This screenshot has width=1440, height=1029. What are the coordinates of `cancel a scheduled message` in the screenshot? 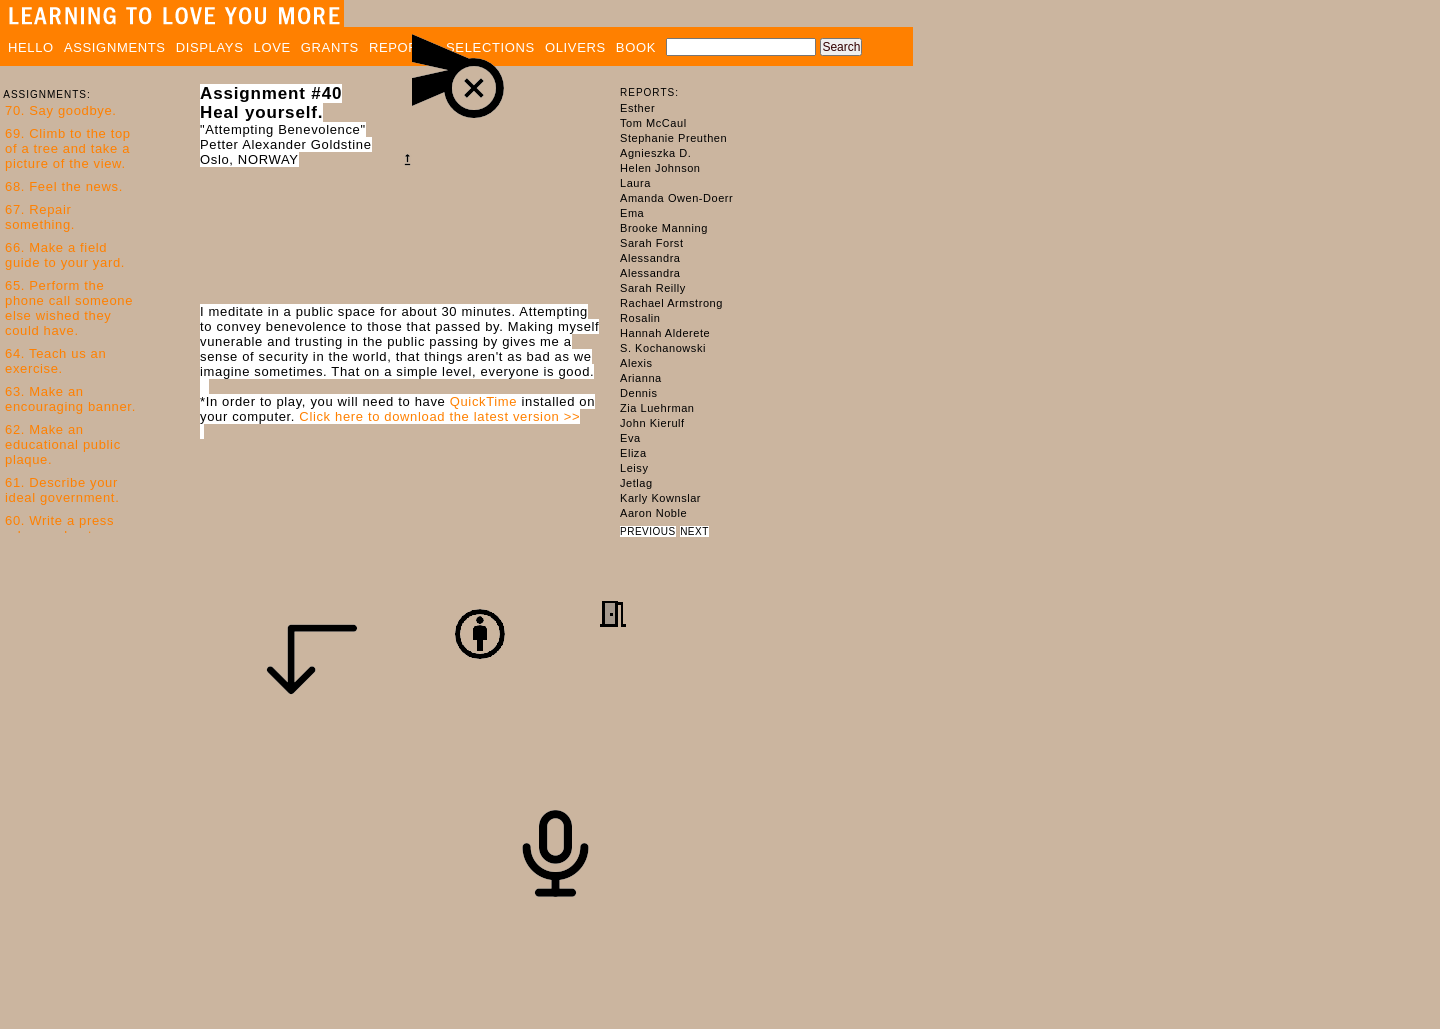 It's located at (456, 70).